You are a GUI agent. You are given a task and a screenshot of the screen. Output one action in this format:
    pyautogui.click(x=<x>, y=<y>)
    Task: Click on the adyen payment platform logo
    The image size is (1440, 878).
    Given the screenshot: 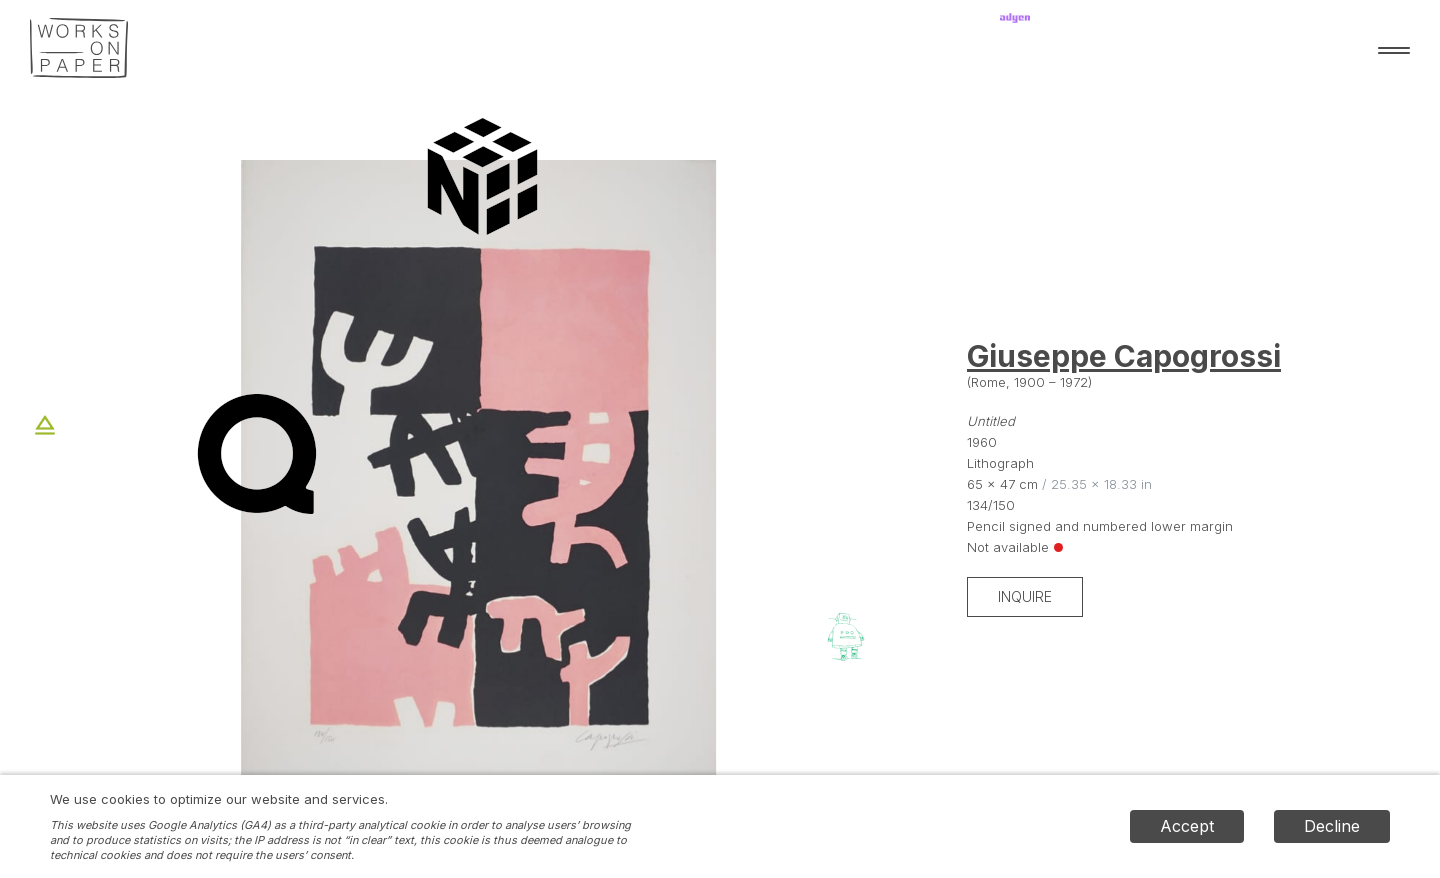 What is the action you would take?
    pyautogui.click(x=1015, y=18)
    